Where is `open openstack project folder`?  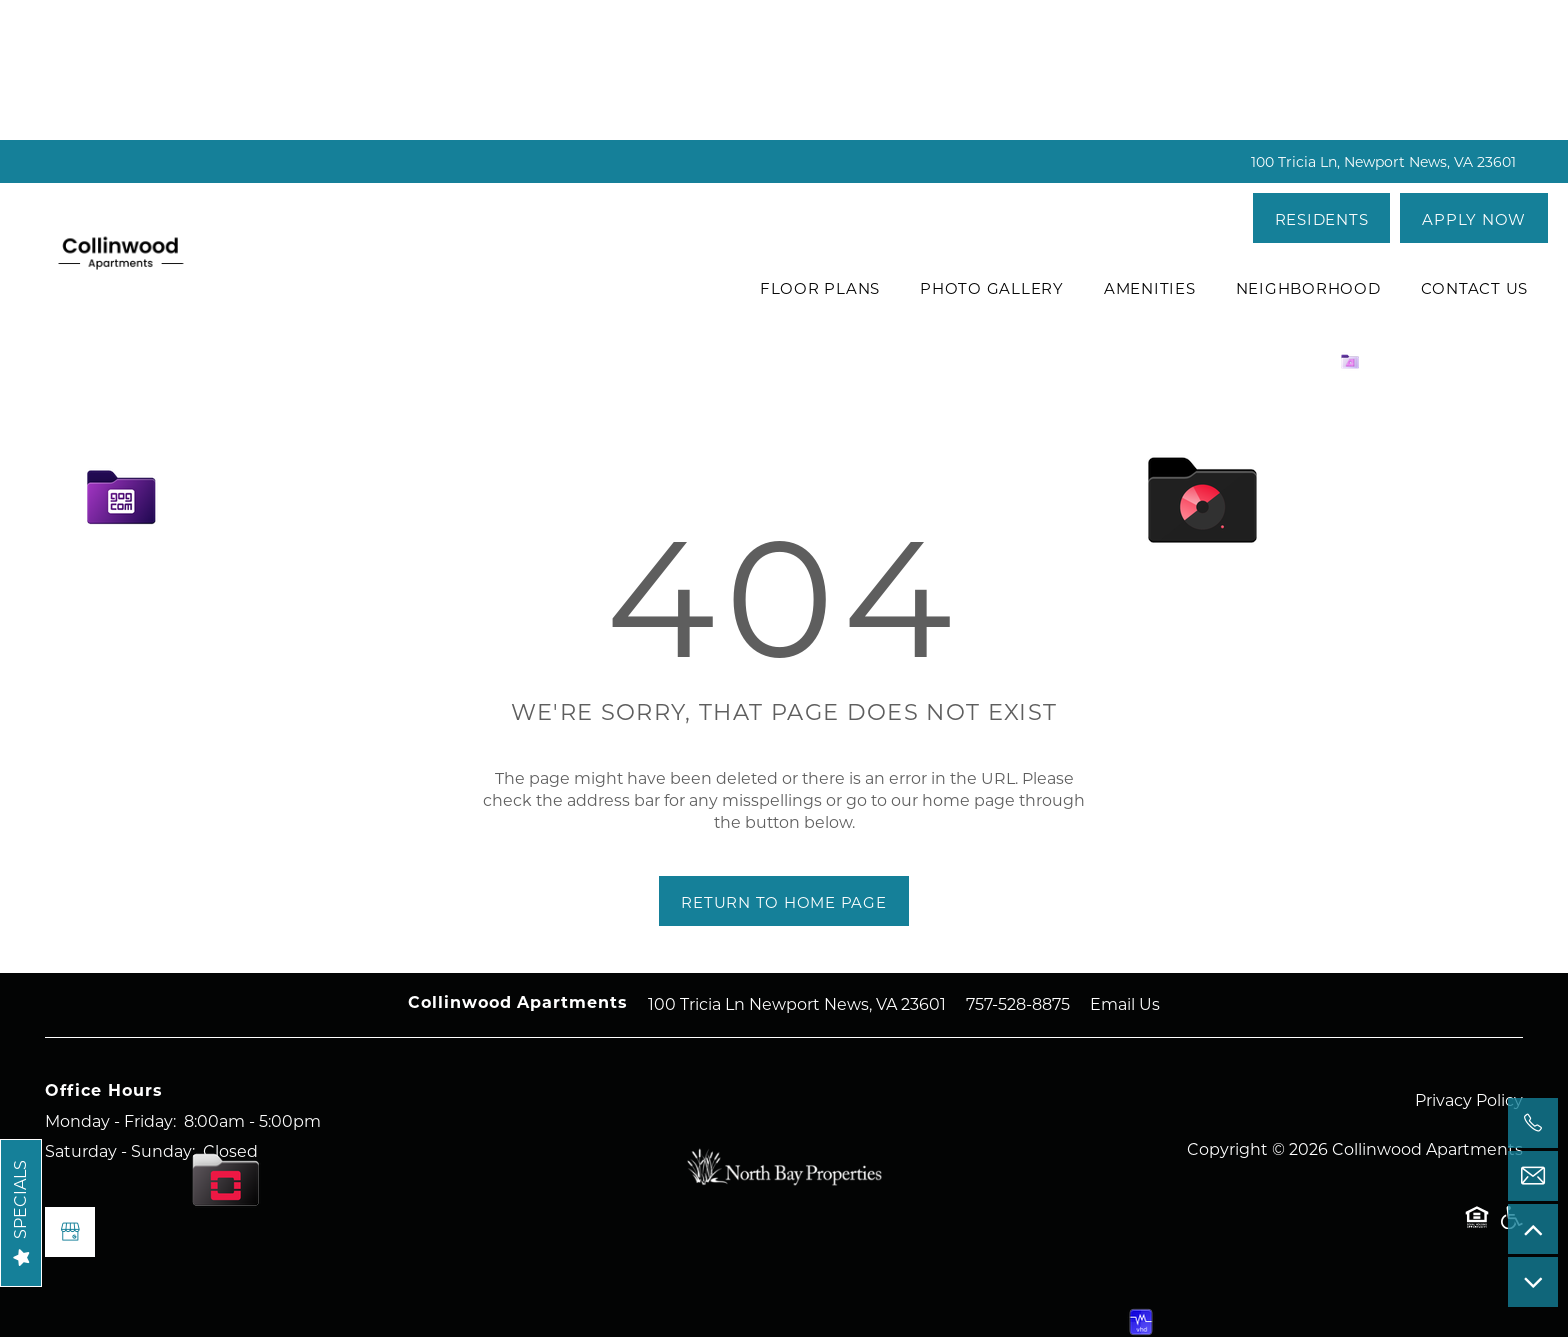
open openstack project folder is located at coordinates (225, 1181).